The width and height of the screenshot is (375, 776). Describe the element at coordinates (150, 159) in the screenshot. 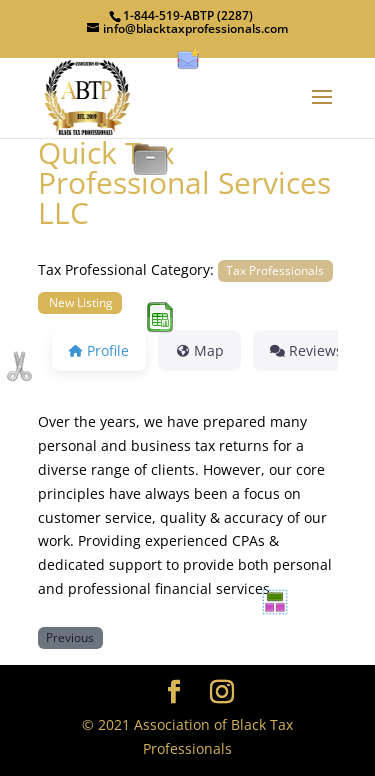

I see `open the files application` at that location.